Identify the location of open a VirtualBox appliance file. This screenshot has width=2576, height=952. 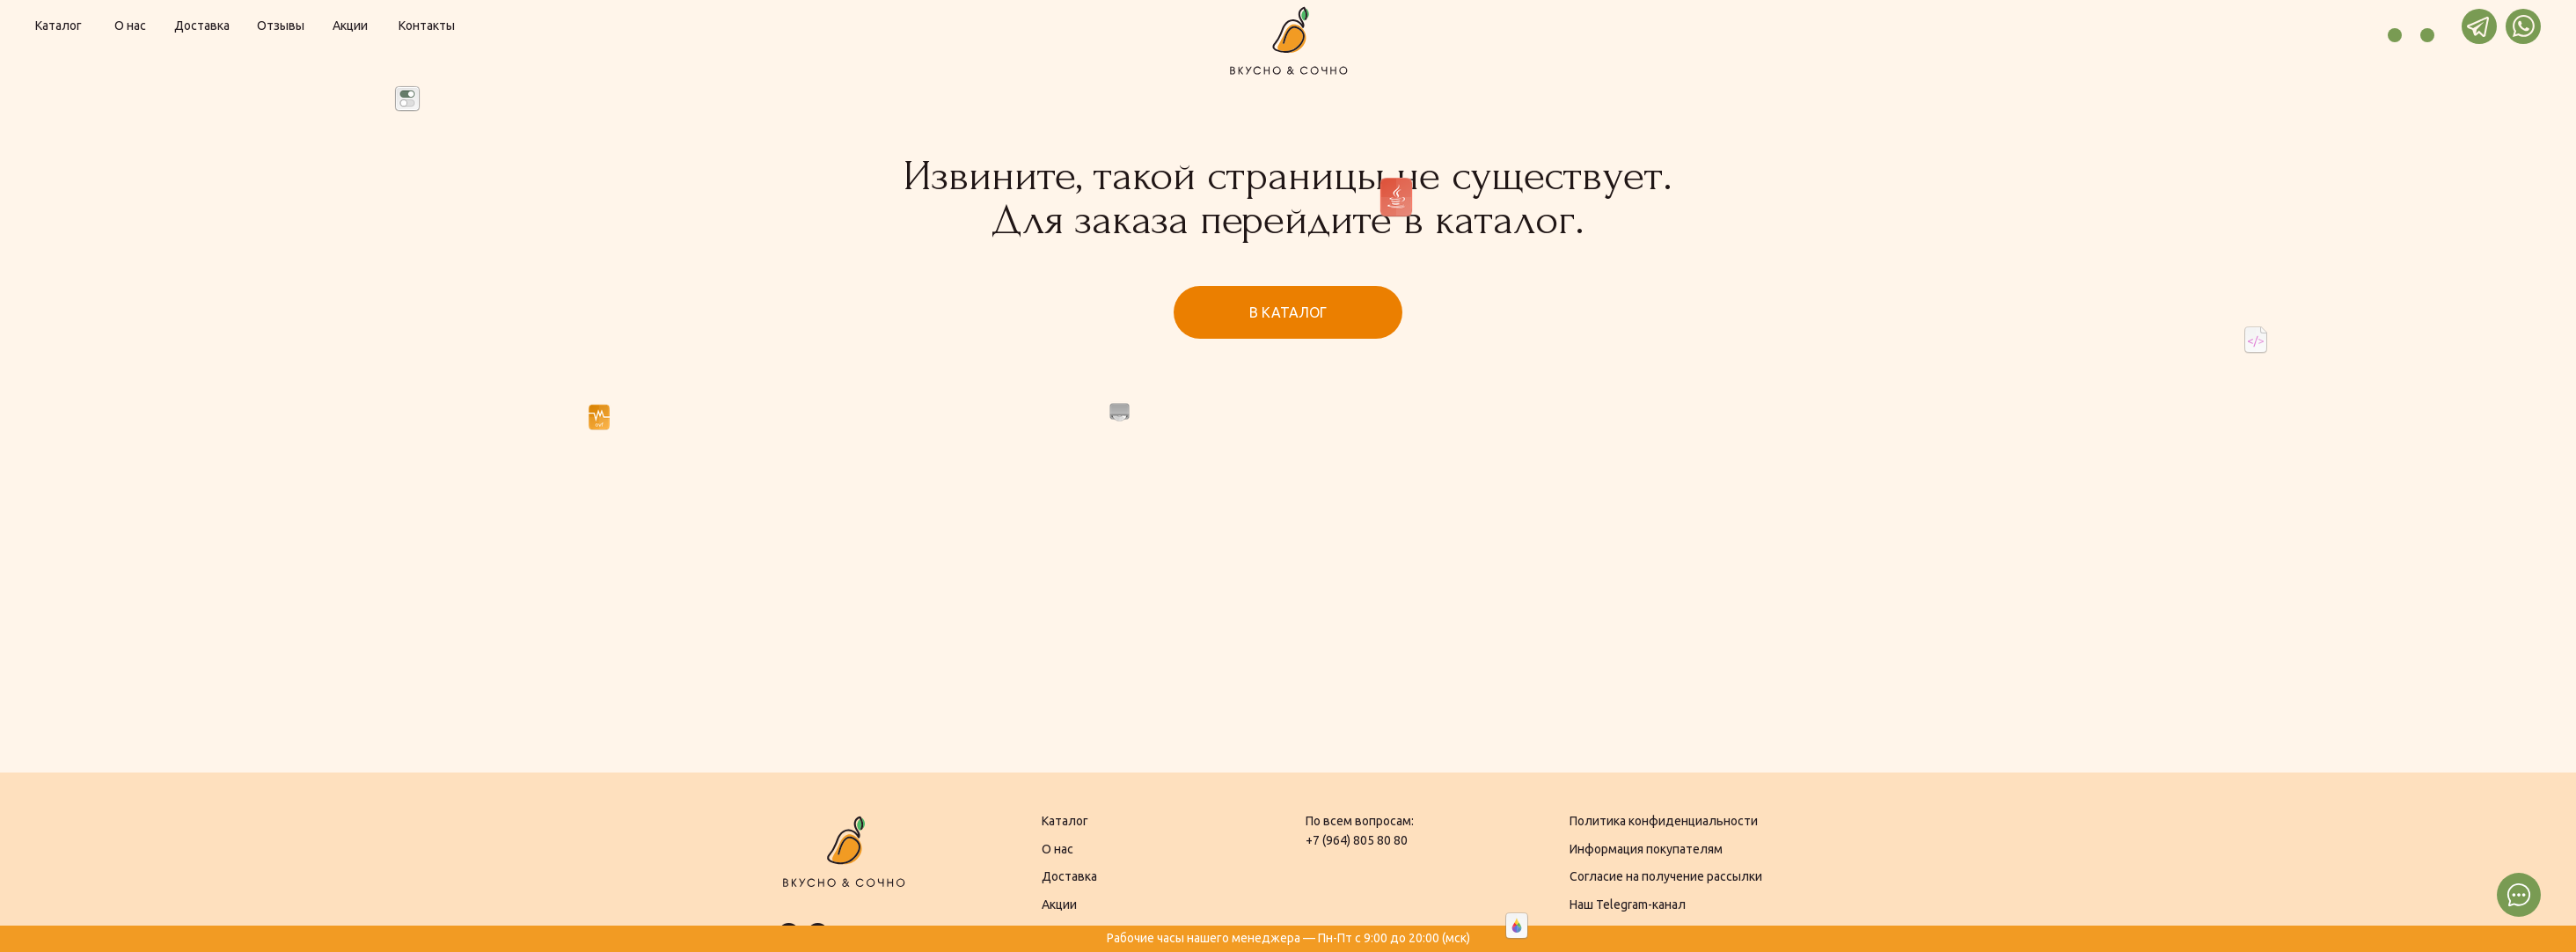
(599, 417).